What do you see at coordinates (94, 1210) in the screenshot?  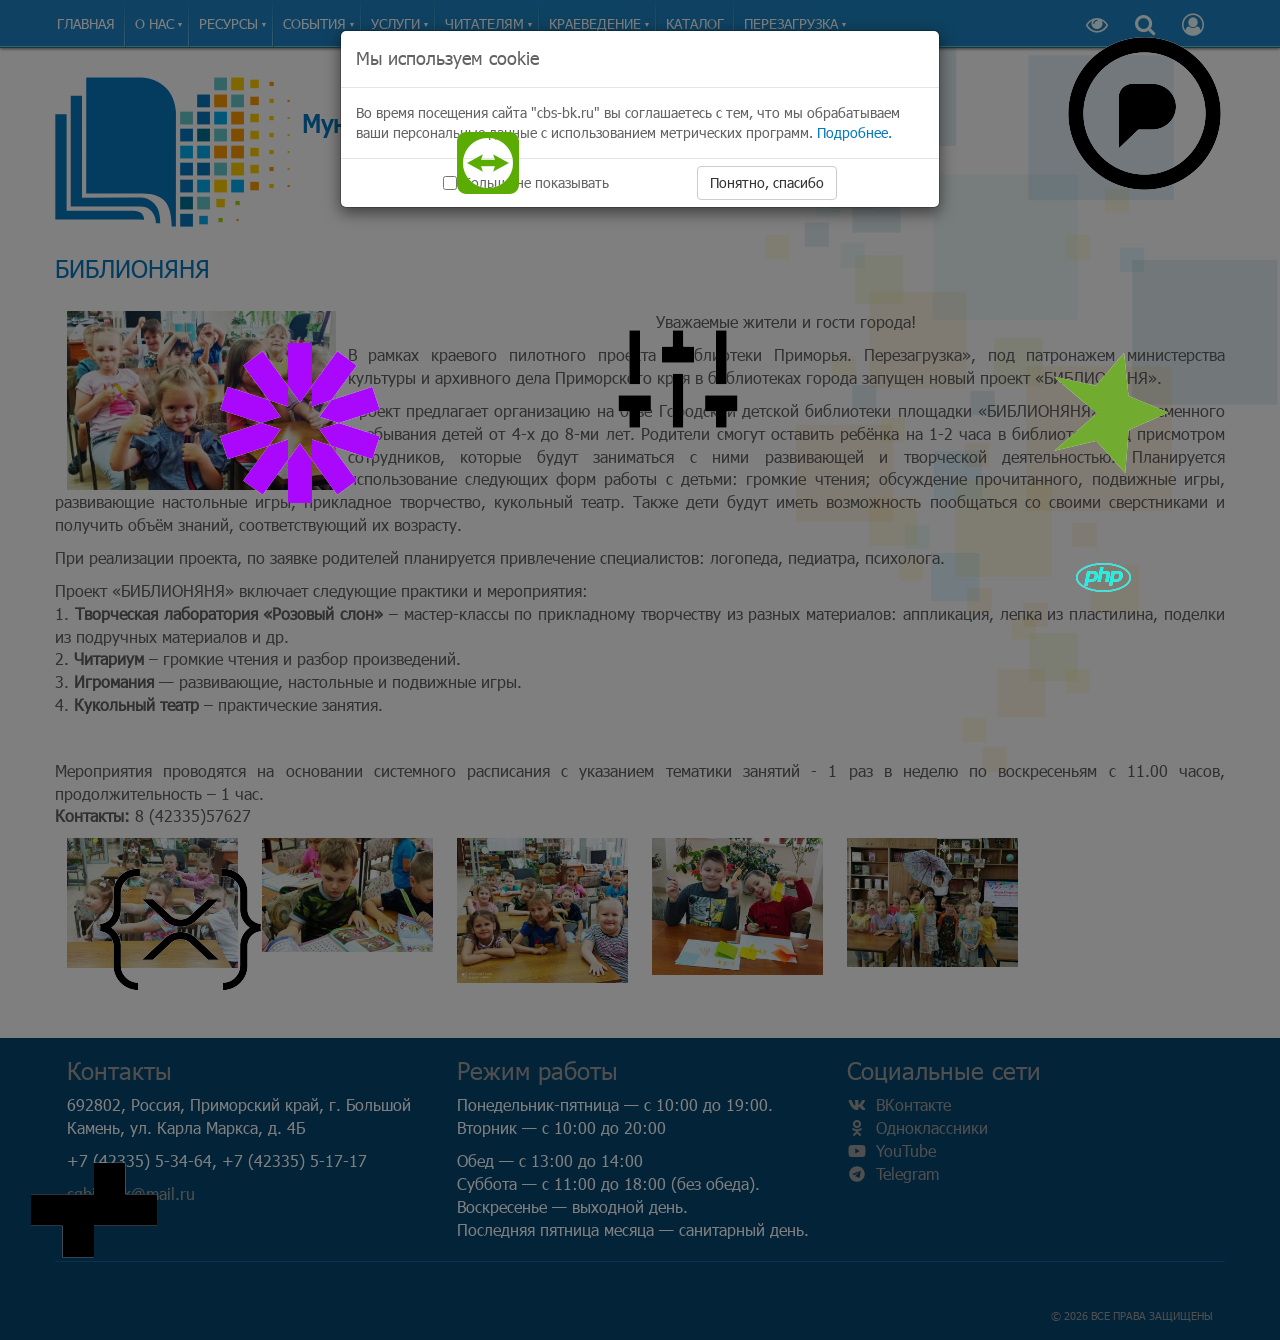 I see `CrateDB database platform logo` at bounding box center [94, 1210].